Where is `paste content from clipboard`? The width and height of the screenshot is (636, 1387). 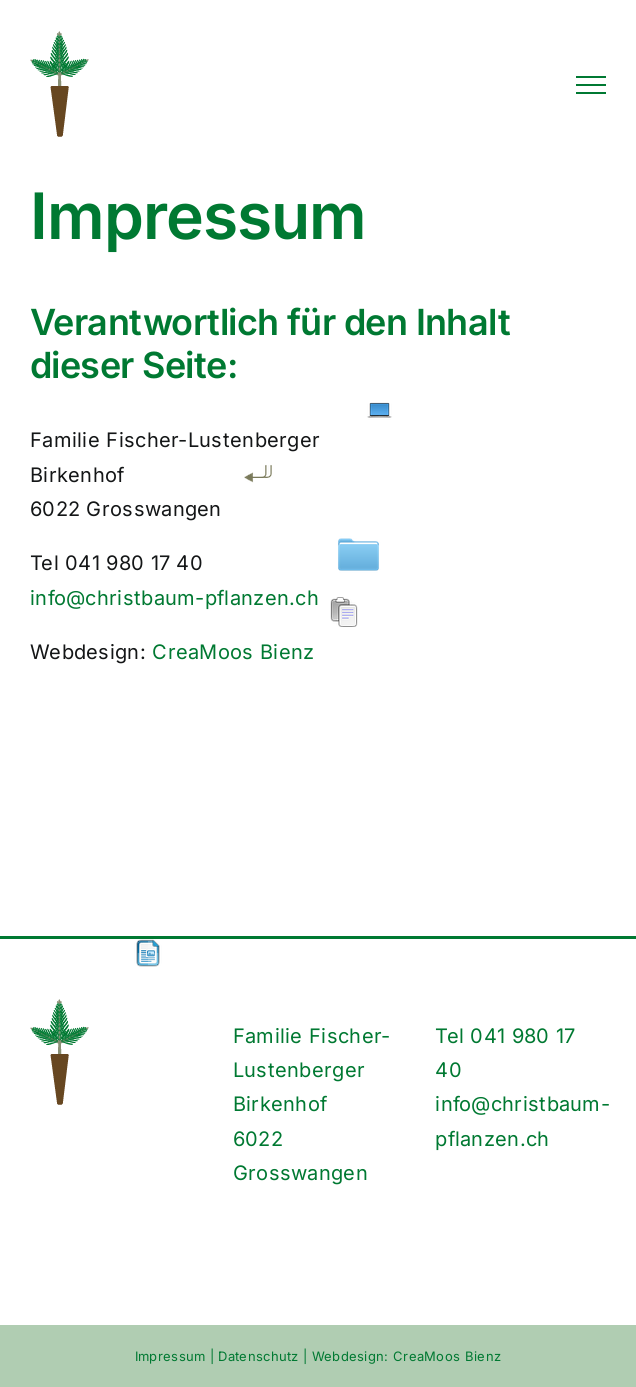
paste content from clipboard is located at coordinates (344, 612).